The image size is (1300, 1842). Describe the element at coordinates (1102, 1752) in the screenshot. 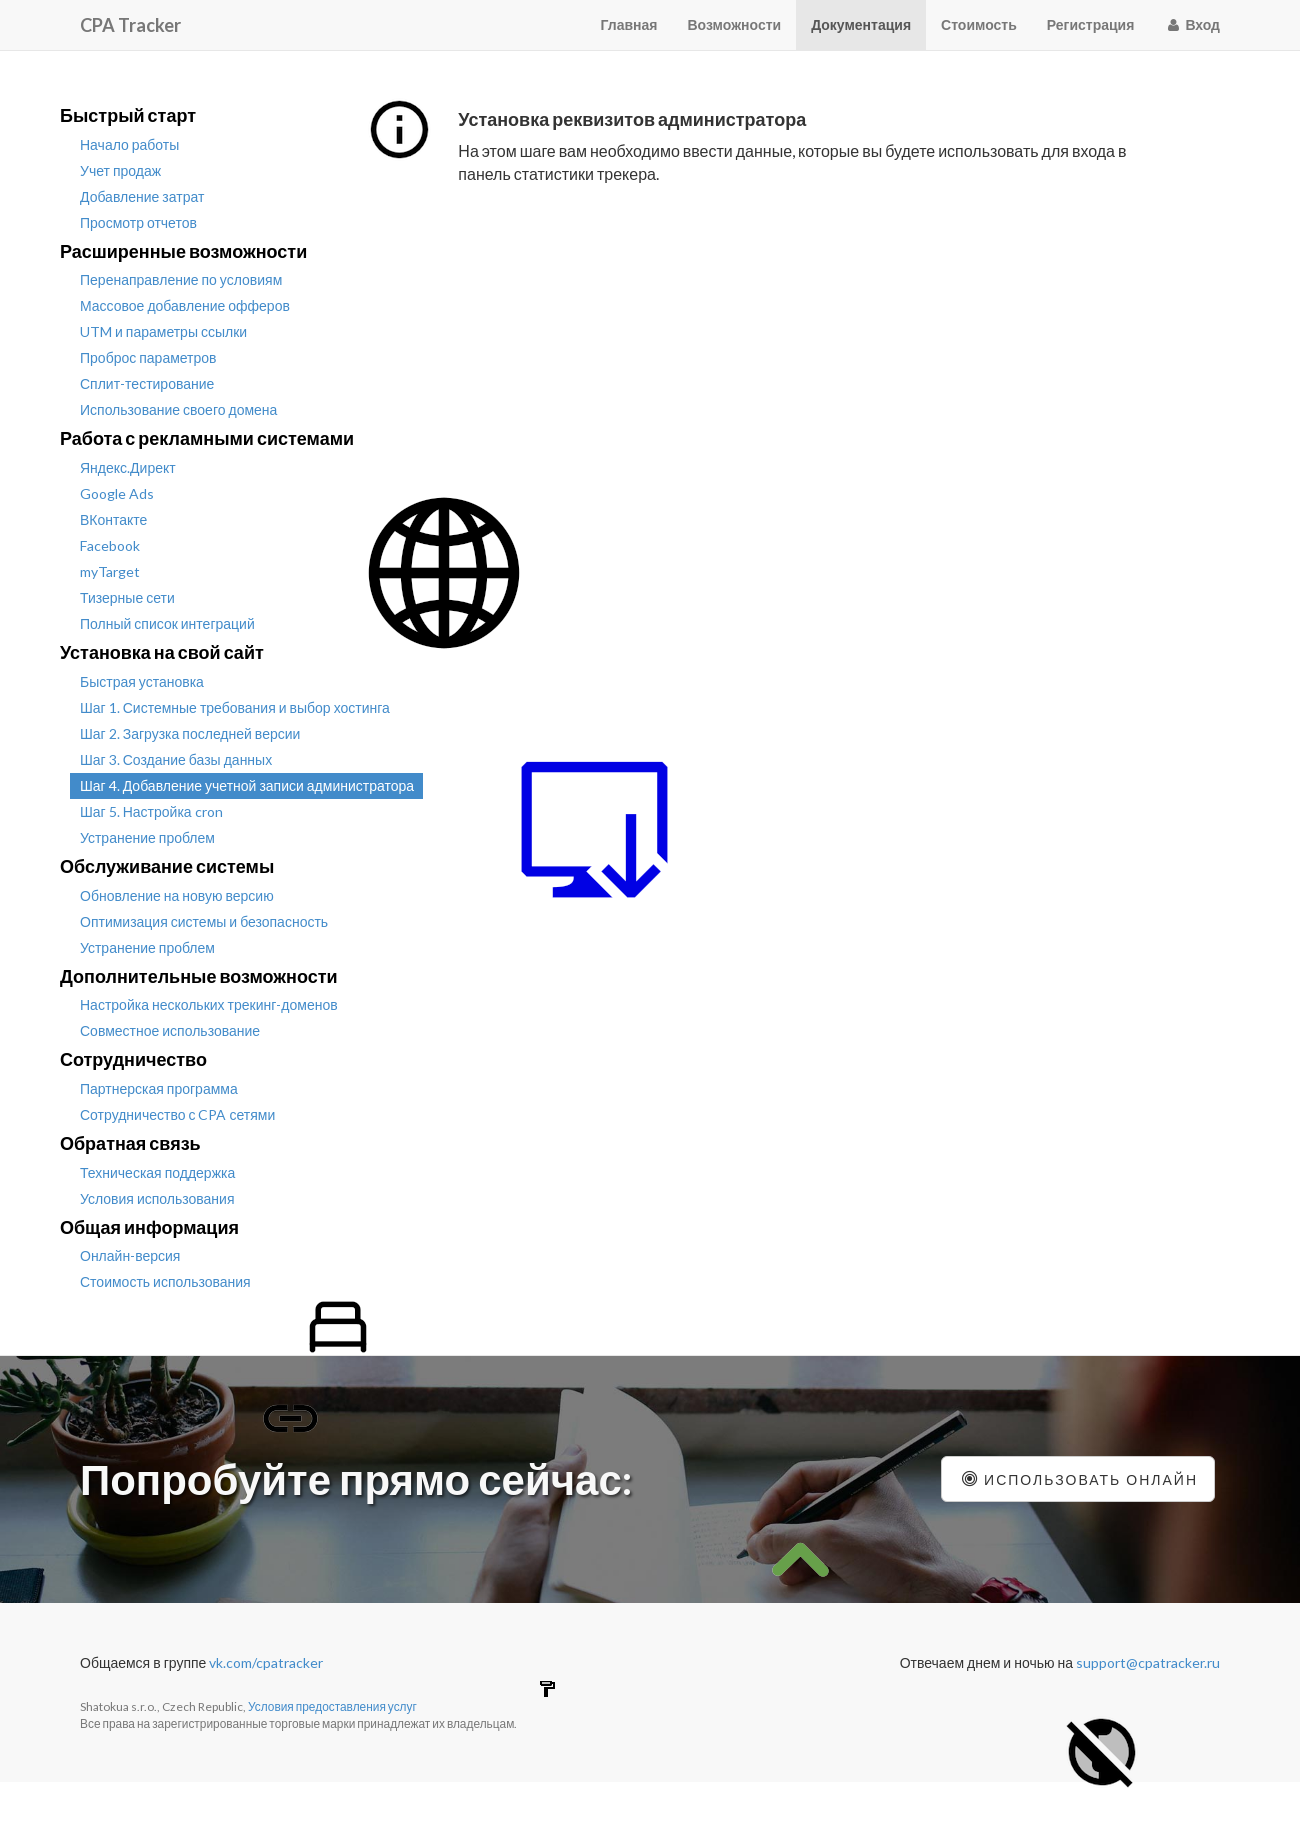

I see `disable public visibility` at that location.